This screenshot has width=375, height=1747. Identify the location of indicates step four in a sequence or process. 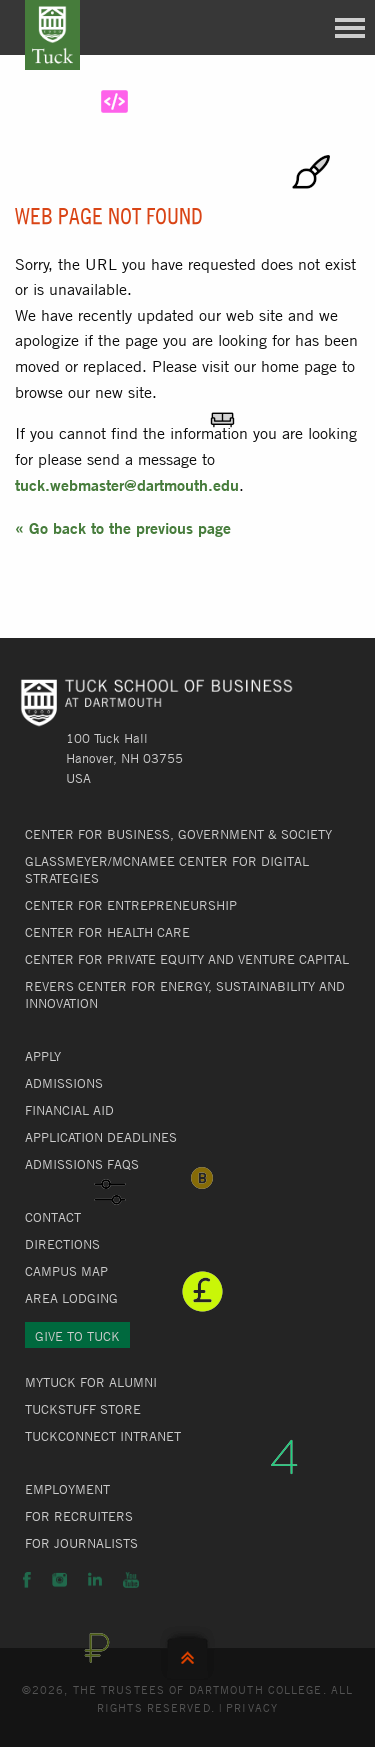
(285, 1457).